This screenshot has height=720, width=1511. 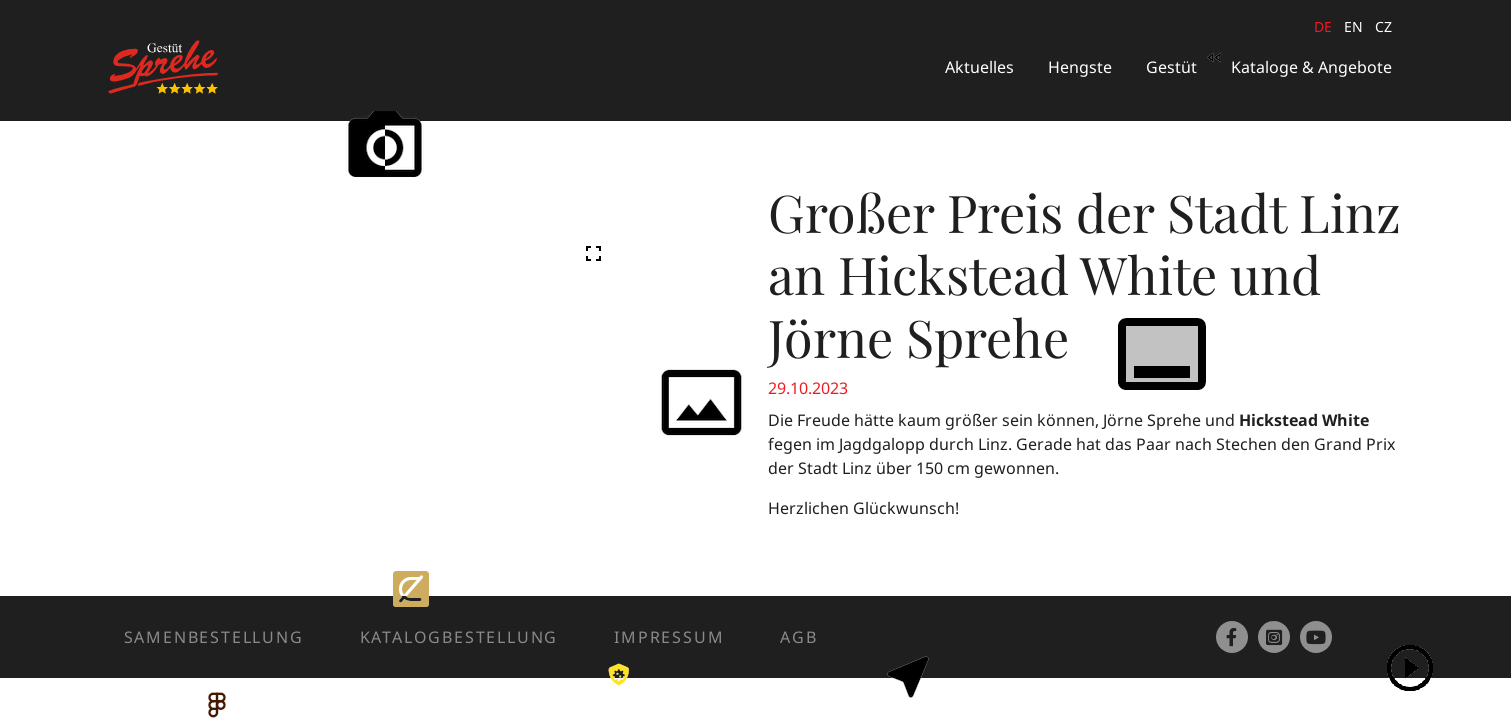 What do you see at coordinates (908, 676) in the screenshot?
I see `access nearby places or points of interest` at bounding box center [908, 676].